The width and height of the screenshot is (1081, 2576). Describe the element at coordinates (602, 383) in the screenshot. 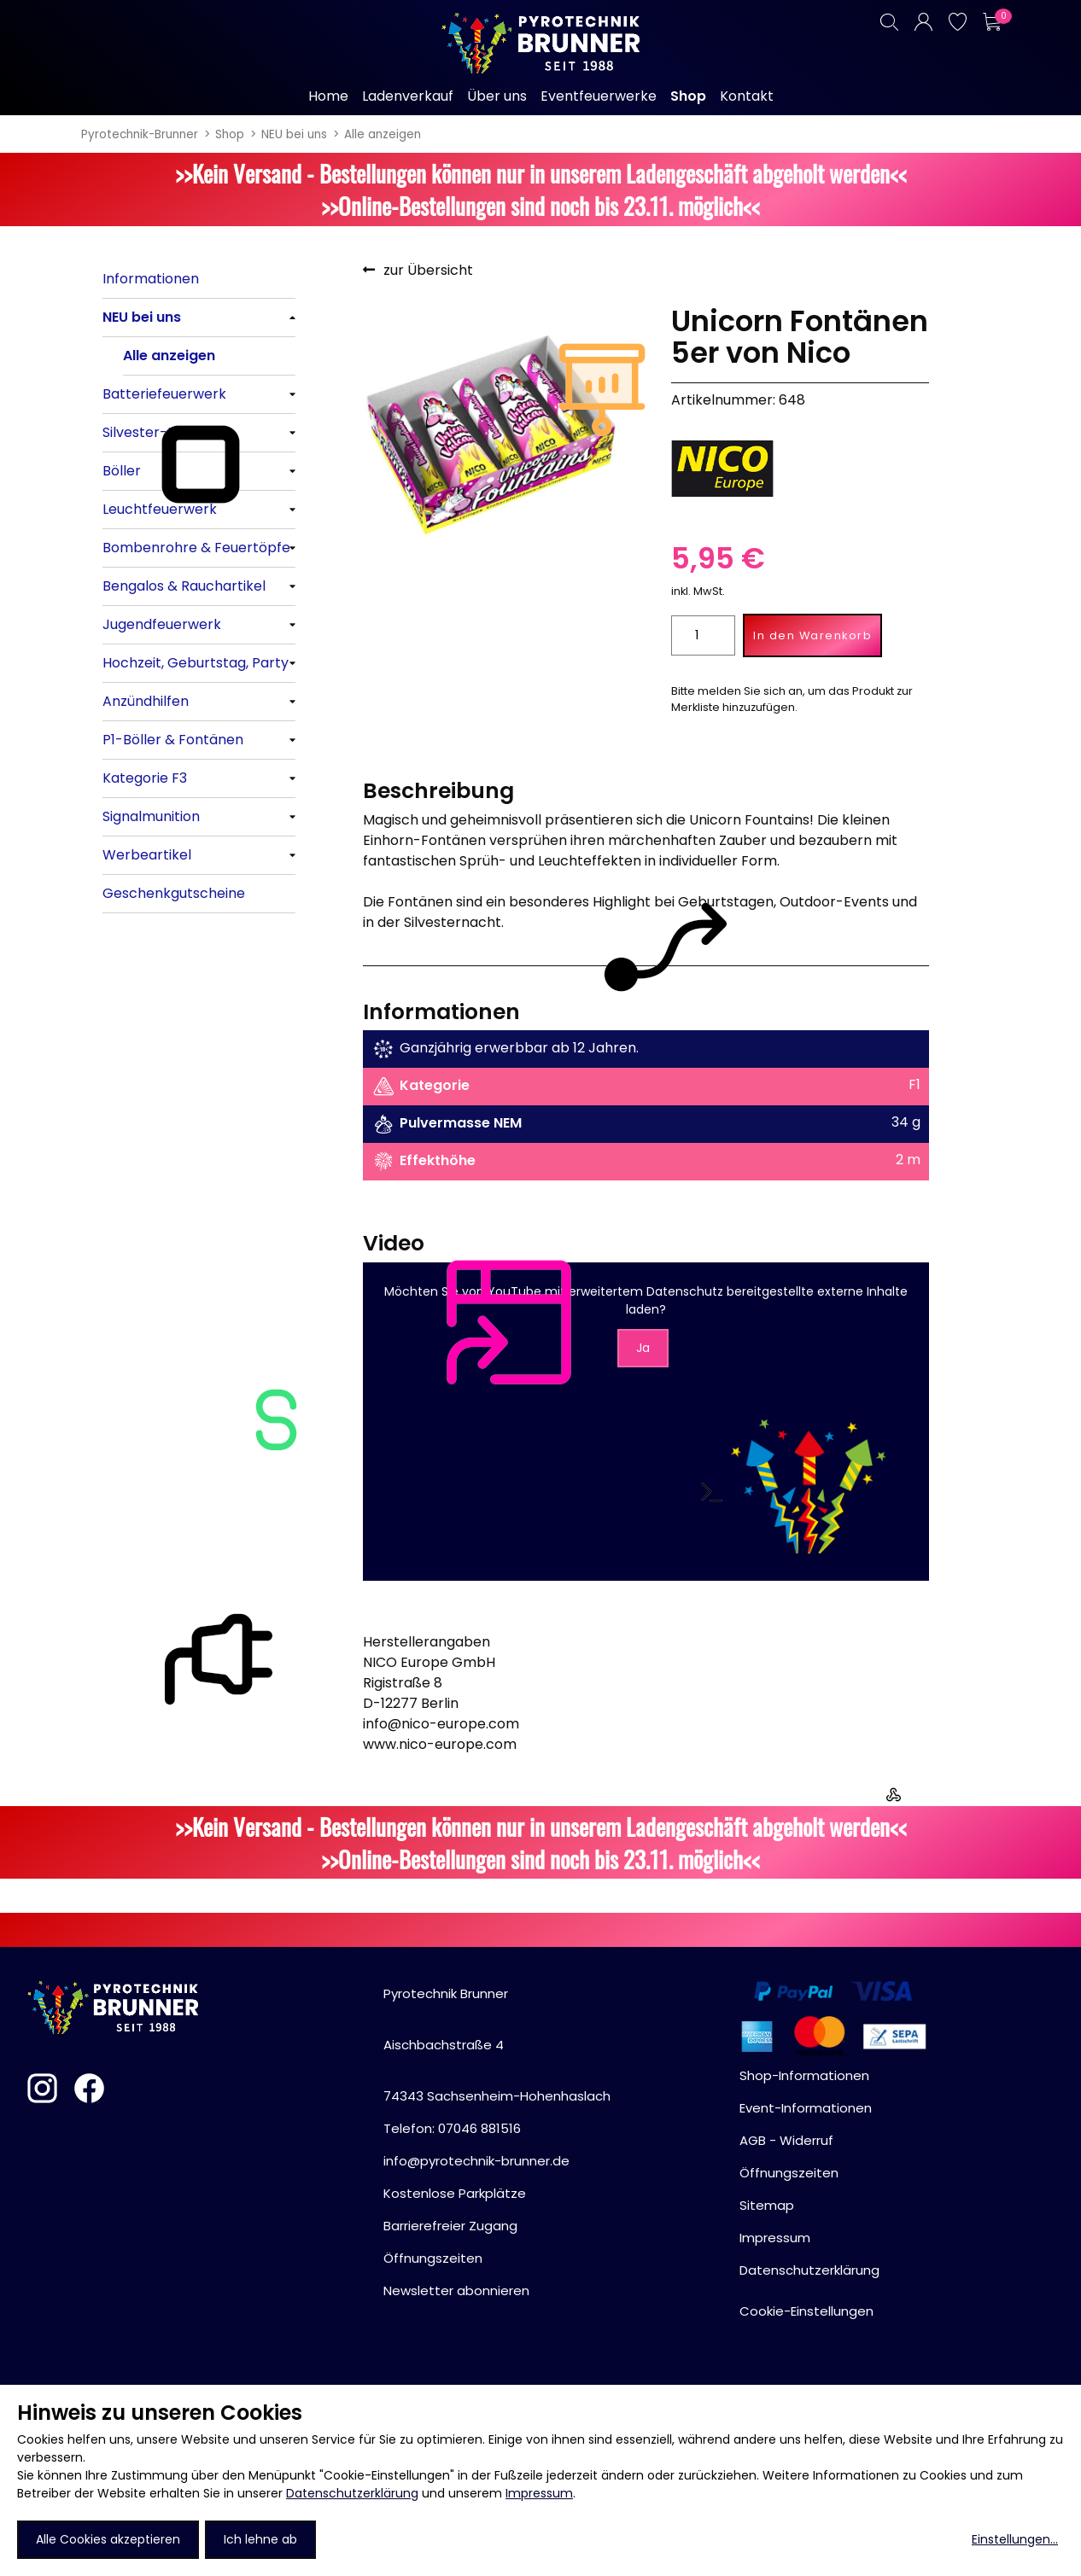

I see `view presentation with chart data` at that location.